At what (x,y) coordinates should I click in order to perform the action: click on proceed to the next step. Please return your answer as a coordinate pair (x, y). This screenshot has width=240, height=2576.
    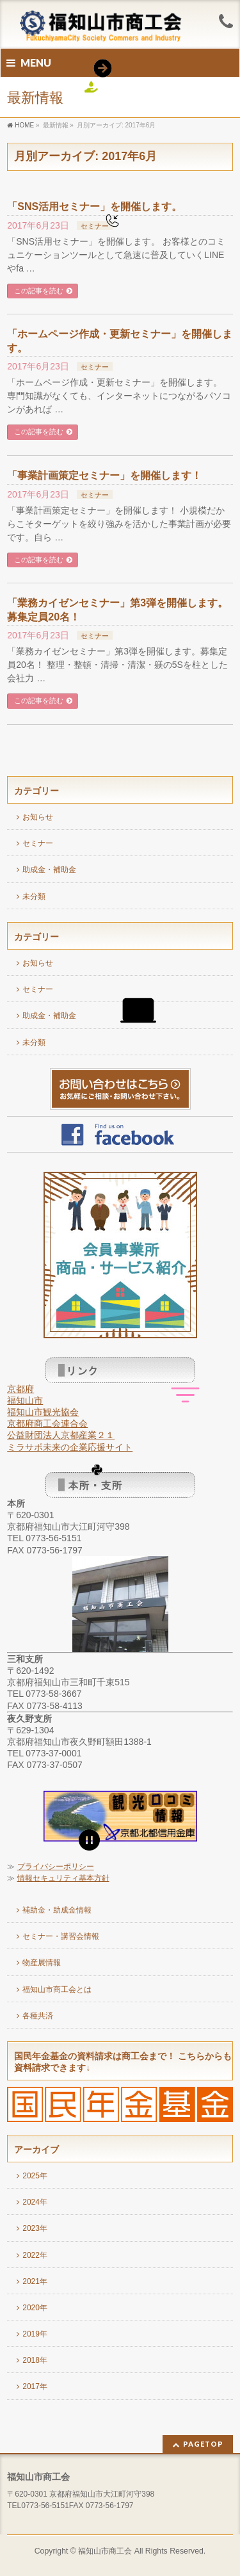
    Looking at the image, I should click on (102, 68).